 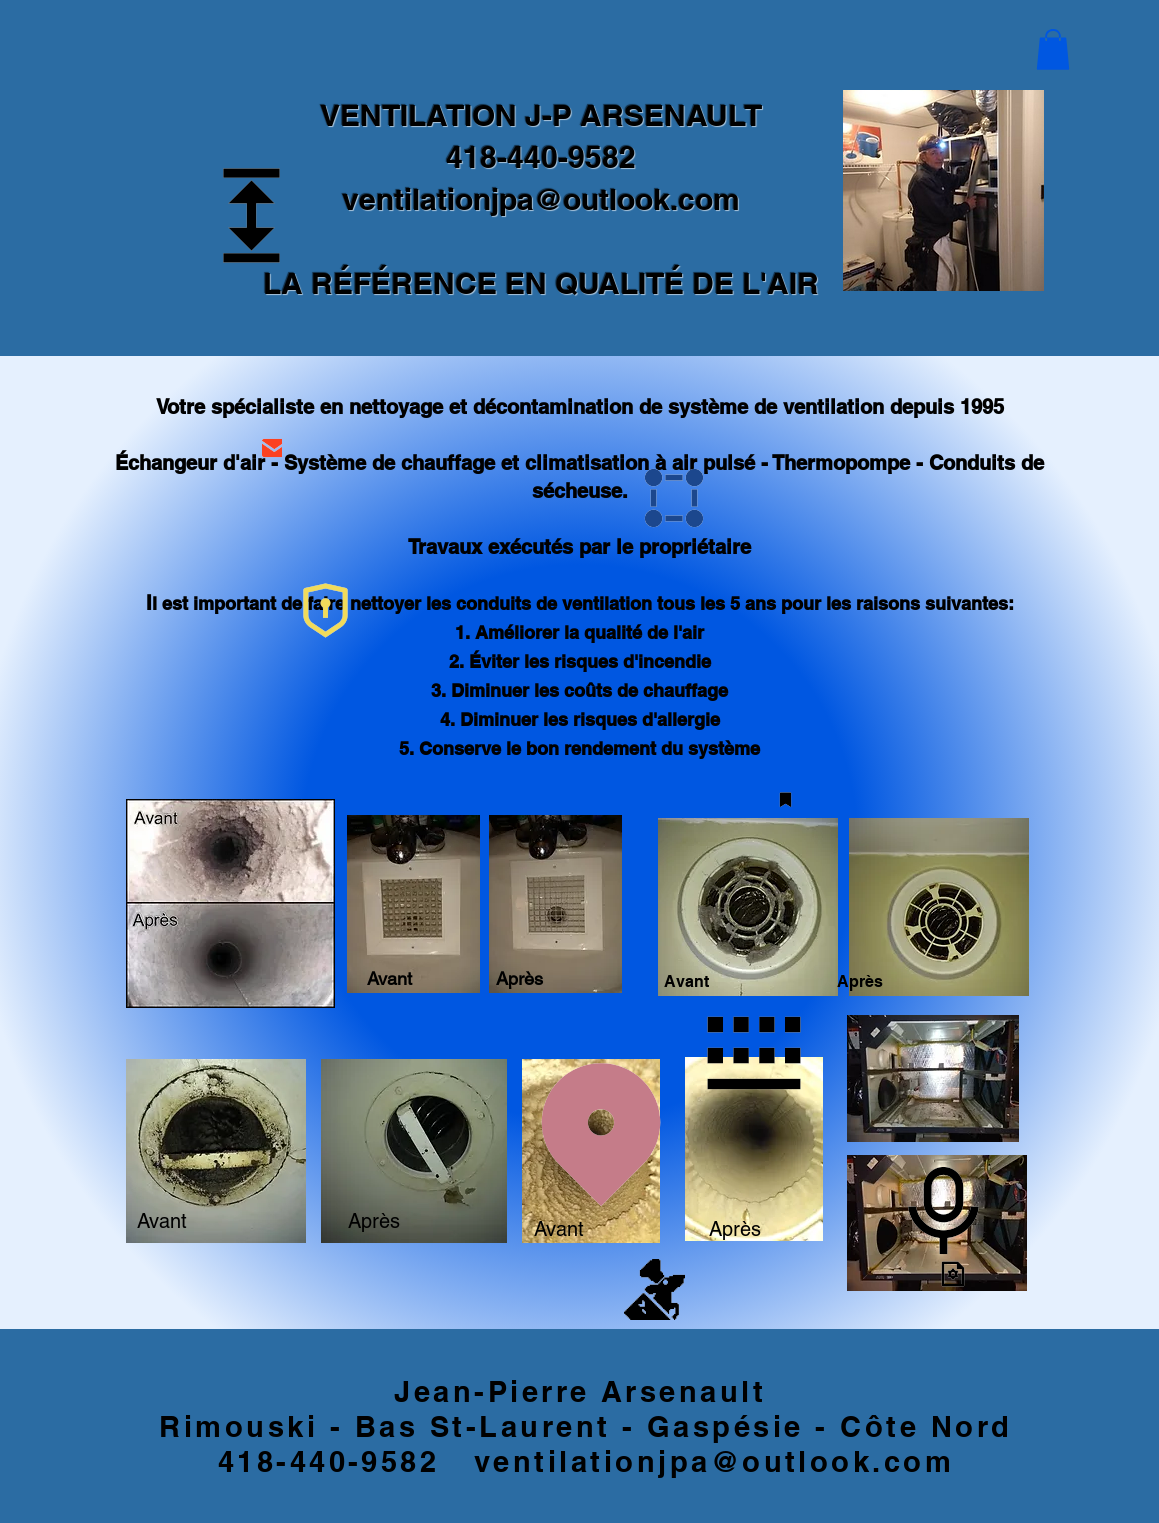 What do you see at coordinates (325, 610) in the screenshot?
I see `access security or privacy settings` at bounding box center [325, 610].